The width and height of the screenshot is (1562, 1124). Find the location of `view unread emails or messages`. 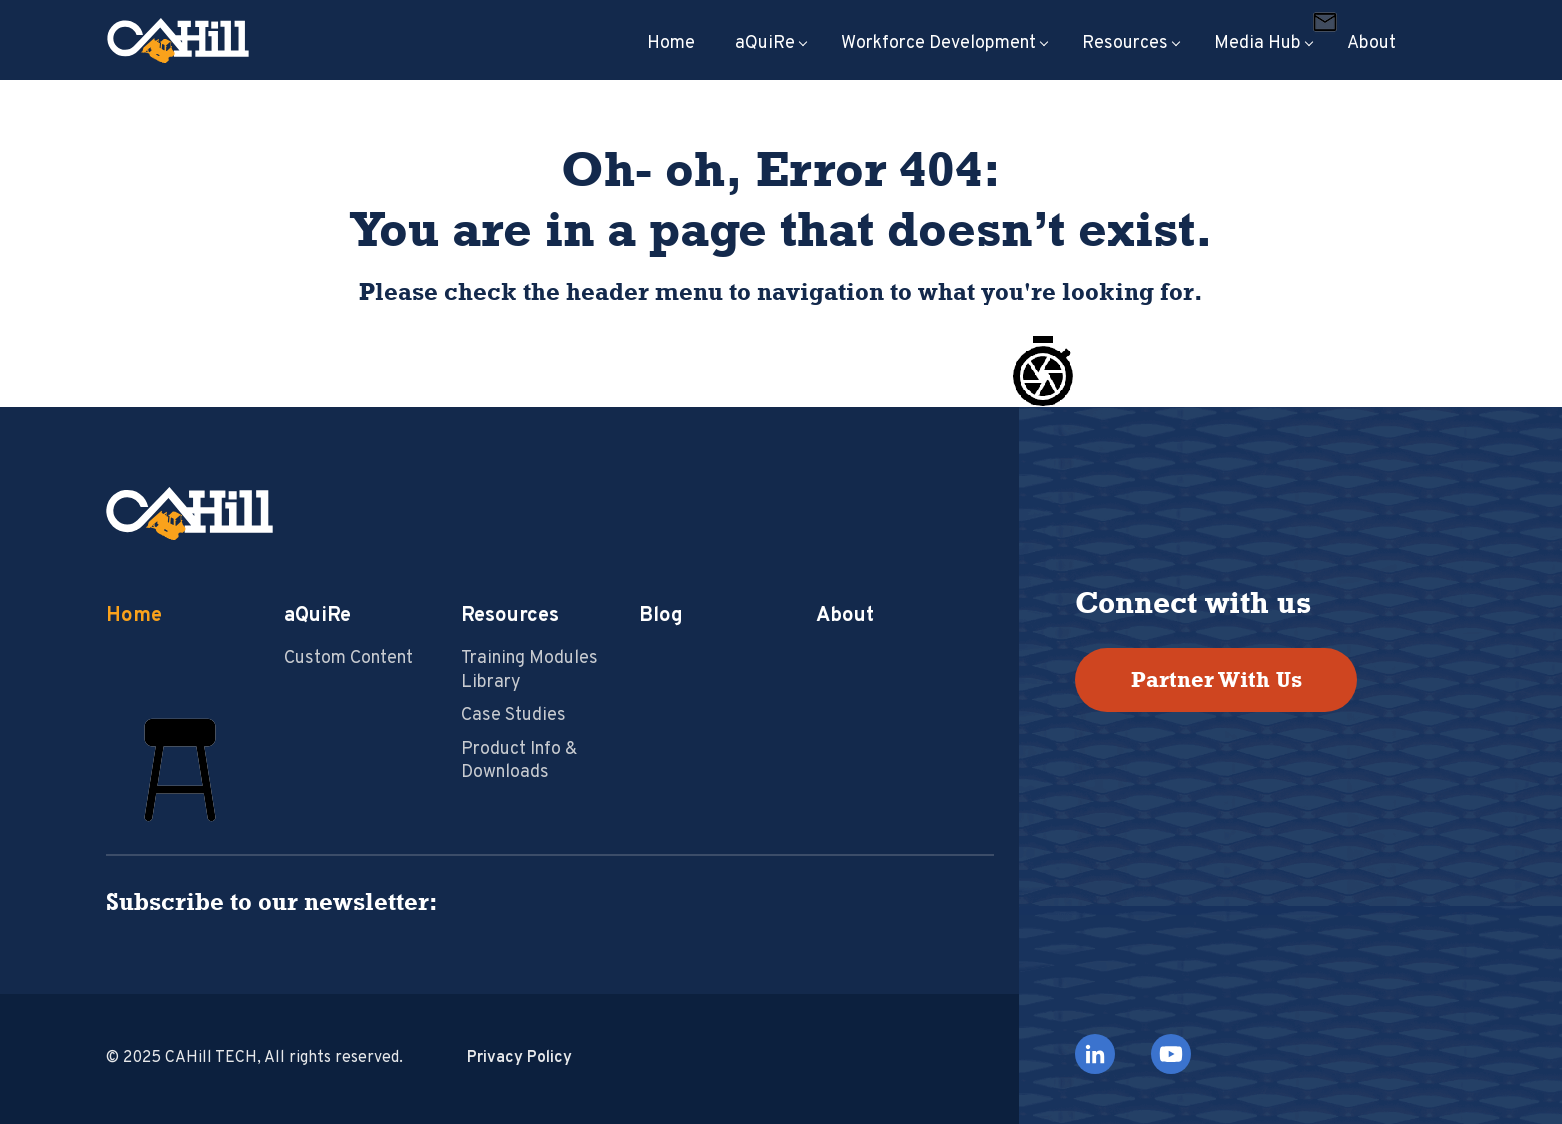

view unread emails or messages is located at coordinates (1325, 22).